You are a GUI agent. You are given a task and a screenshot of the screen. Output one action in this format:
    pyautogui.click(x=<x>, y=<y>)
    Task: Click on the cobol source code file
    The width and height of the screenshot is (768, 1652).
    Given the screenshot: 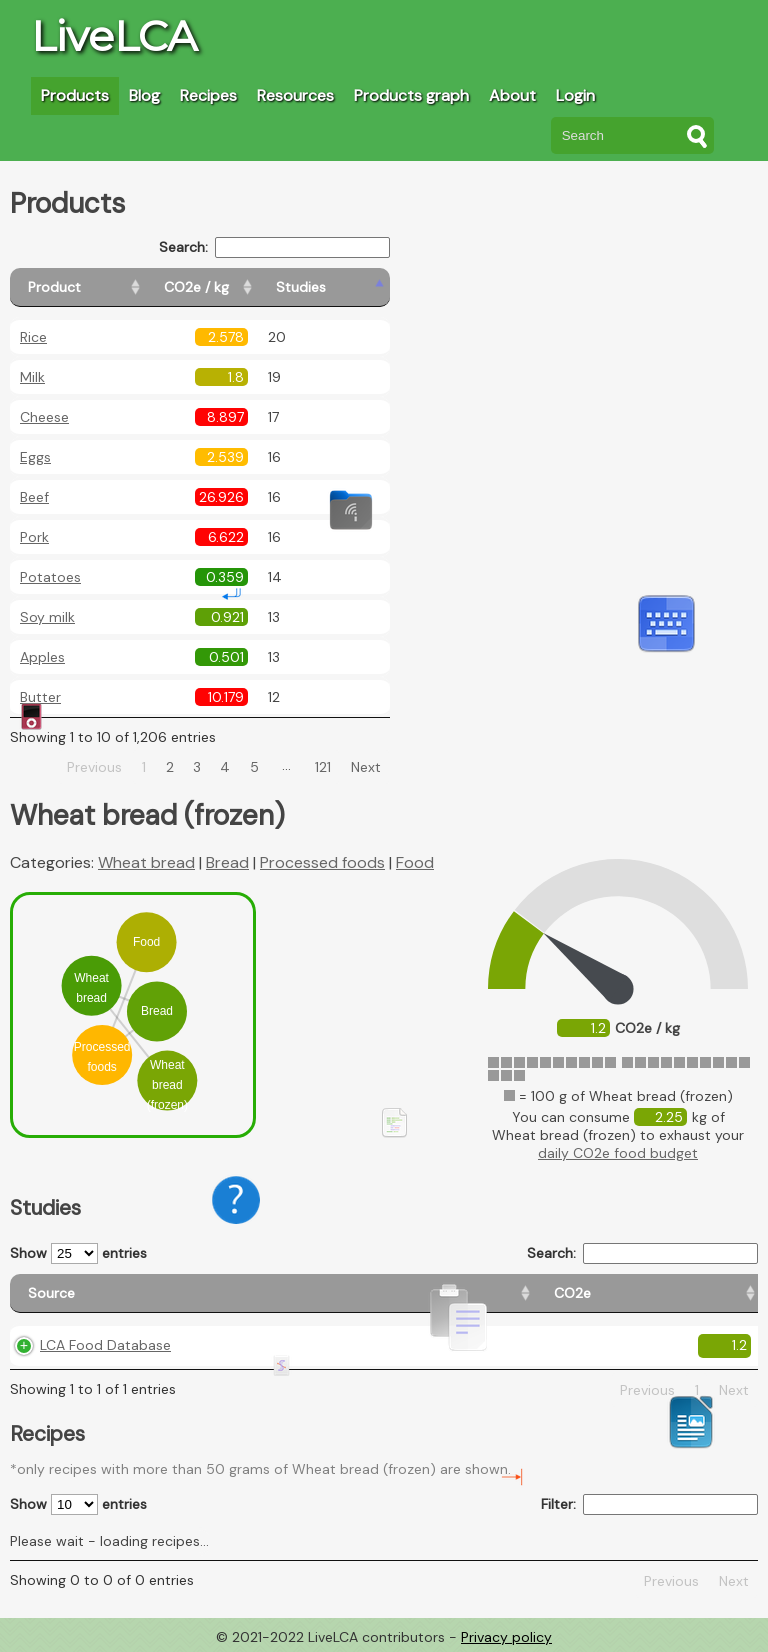 What is the action you would take?
    pyautogui.click(x=394, y=1122)
    